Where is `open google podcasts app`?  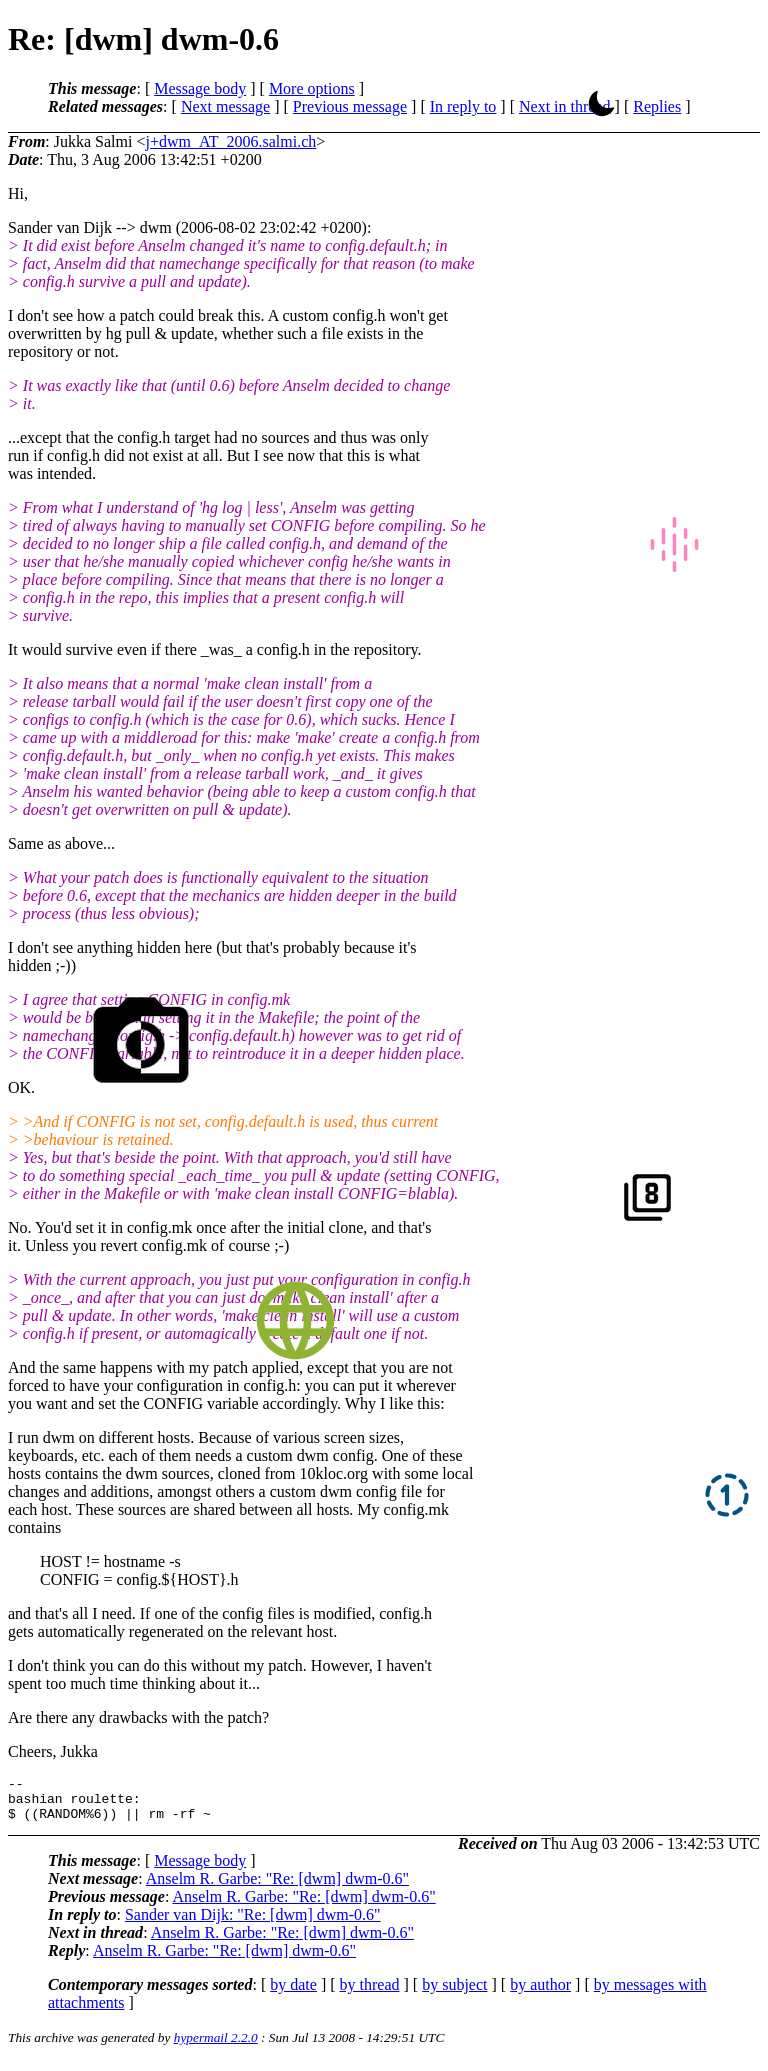 open google podcasts app is located at coordinates (674, 544).